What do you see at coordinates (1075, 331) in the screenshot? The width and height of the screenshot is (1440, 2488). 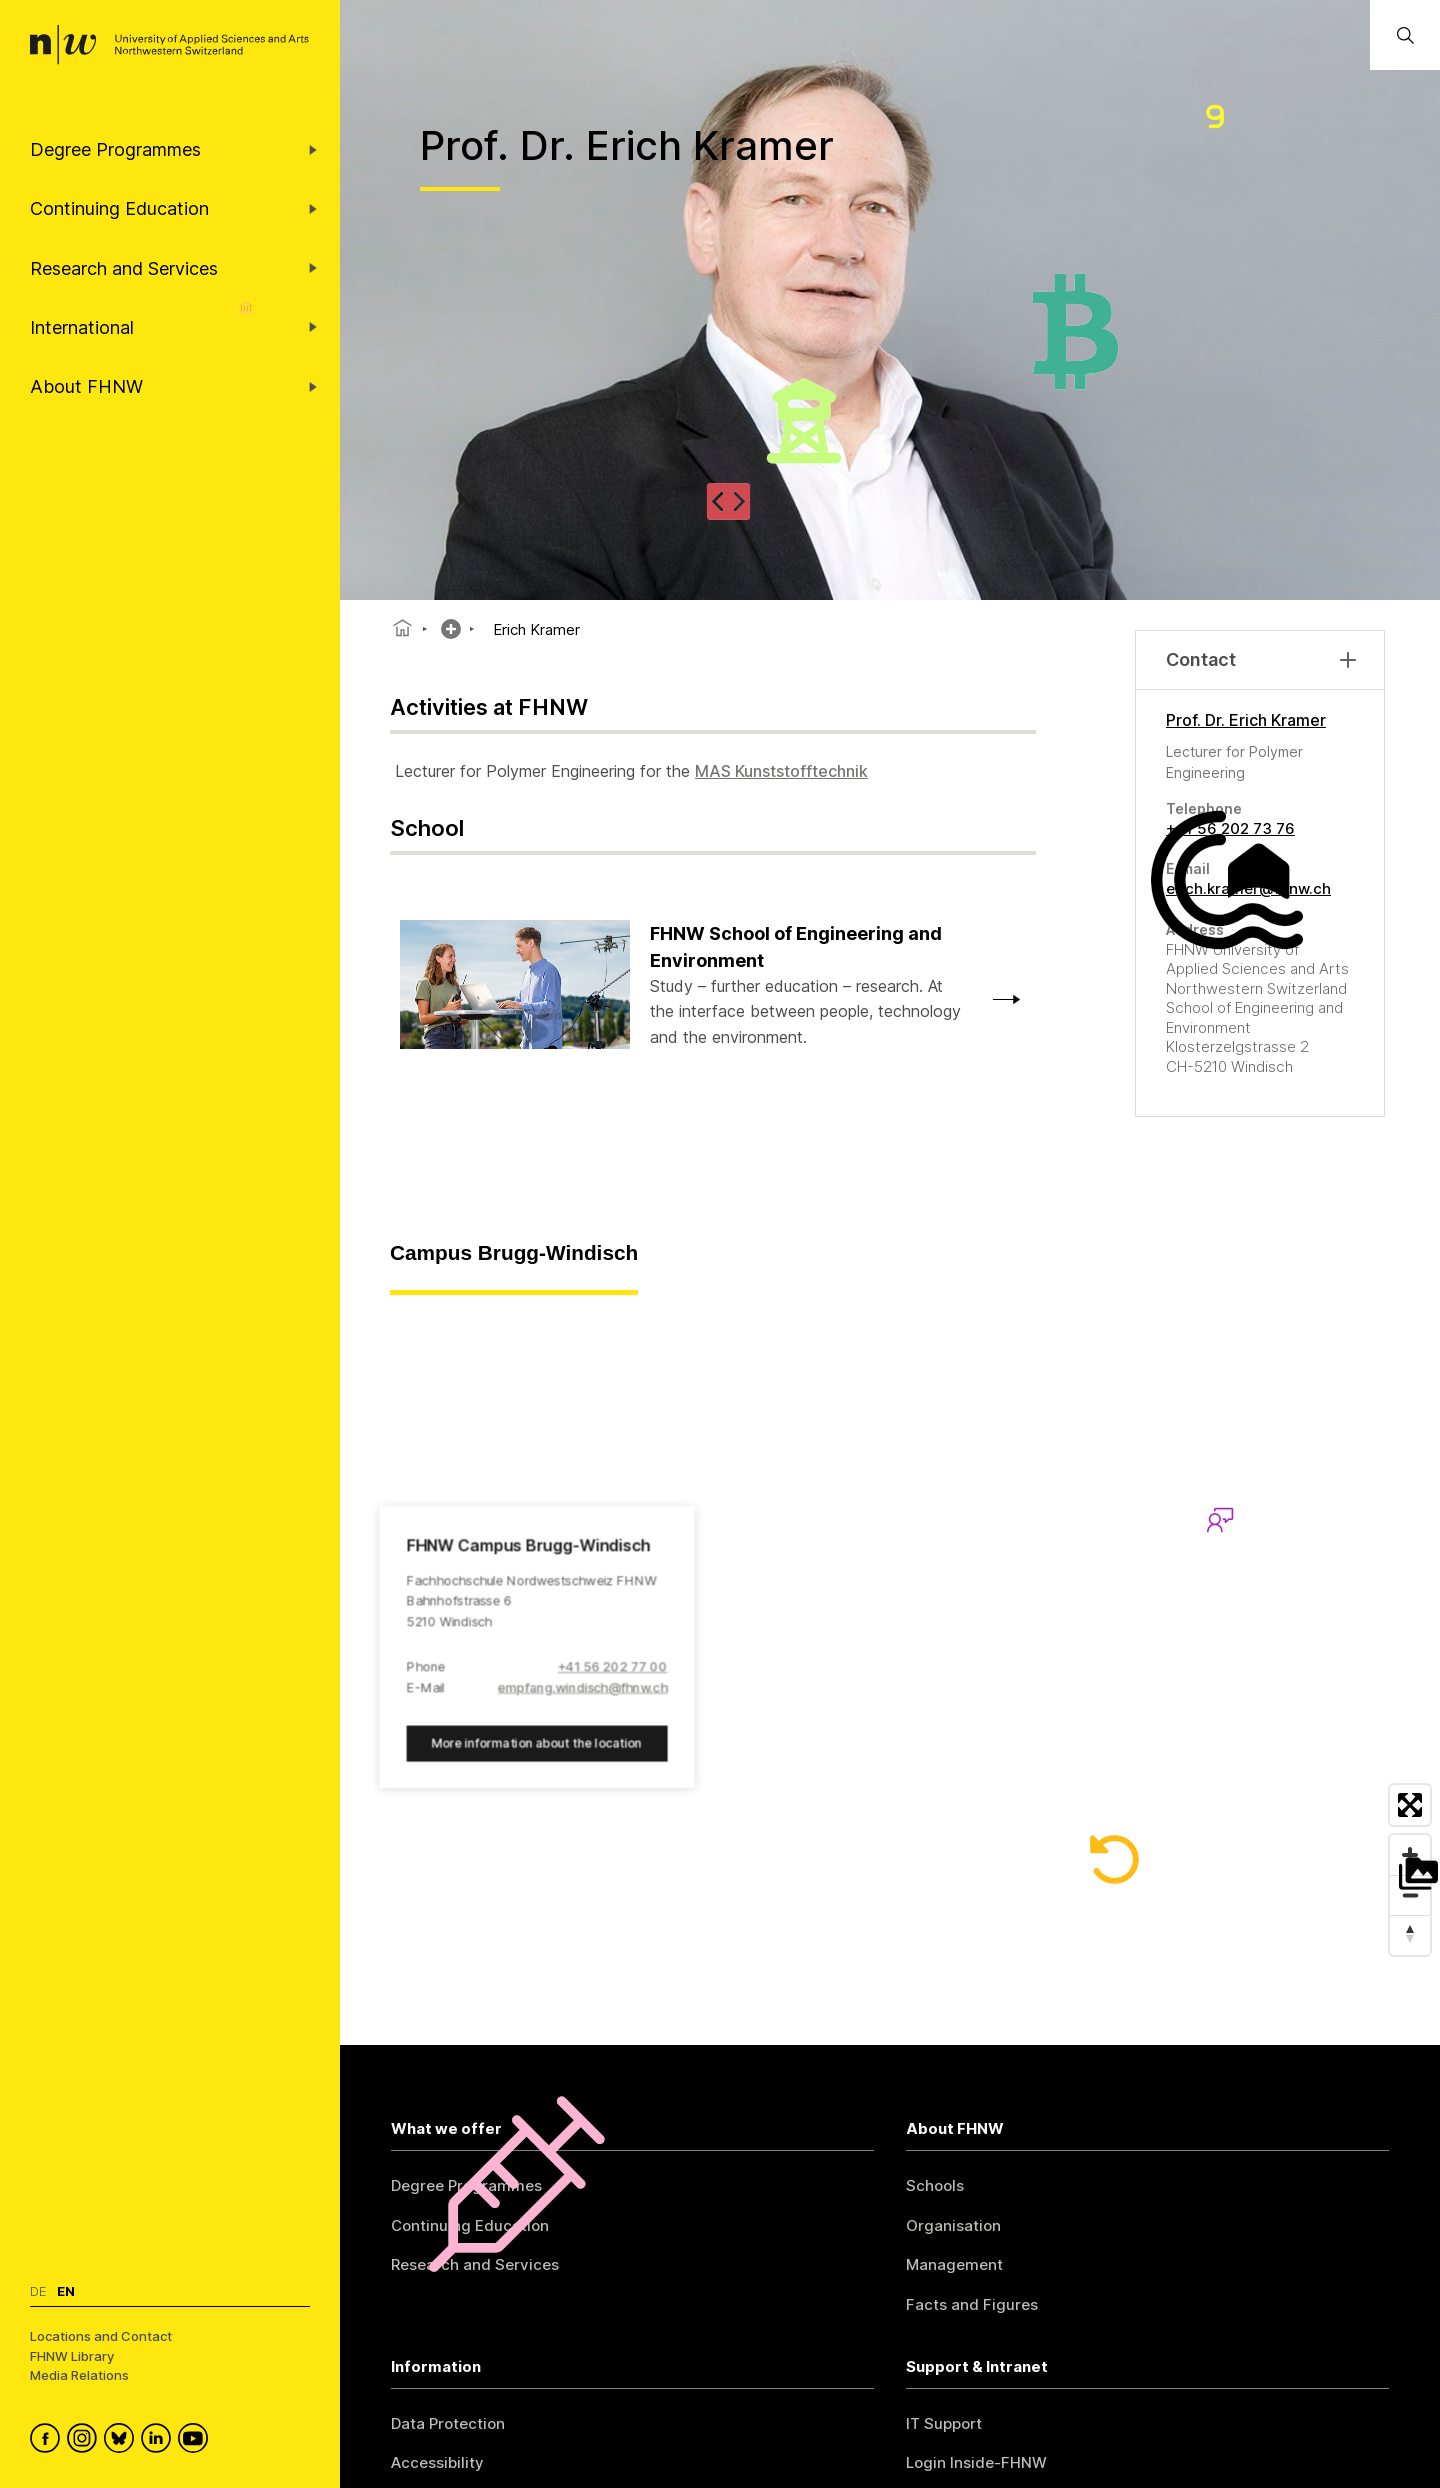 I see `indicates Bitcoin payment option` at bounding box center [1075, 331].